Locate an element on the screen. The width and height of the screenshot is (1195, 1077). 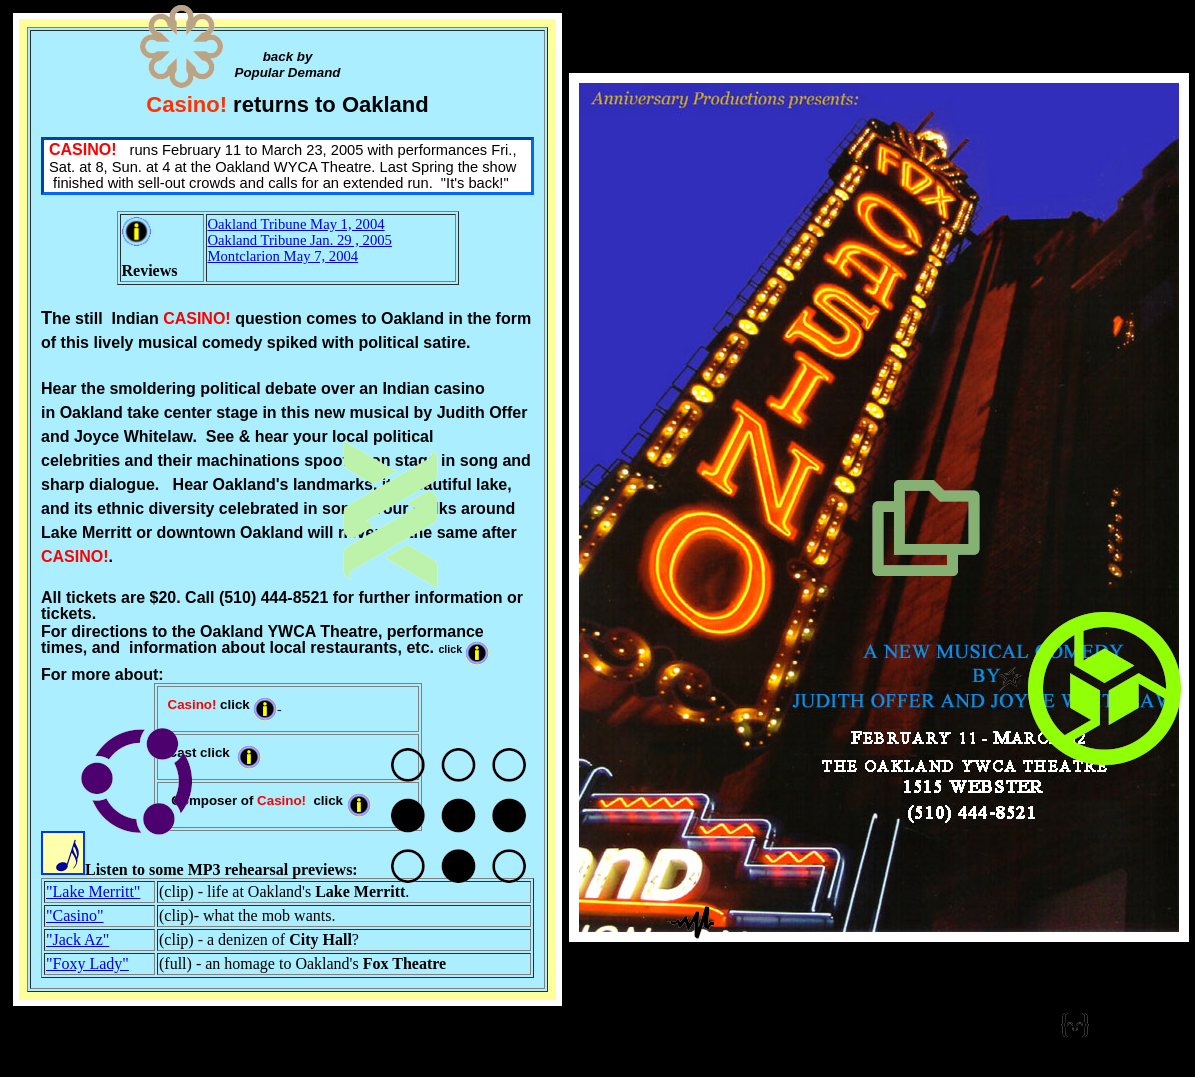
ubuntu operating system logo is located at coordinates (140, 781).